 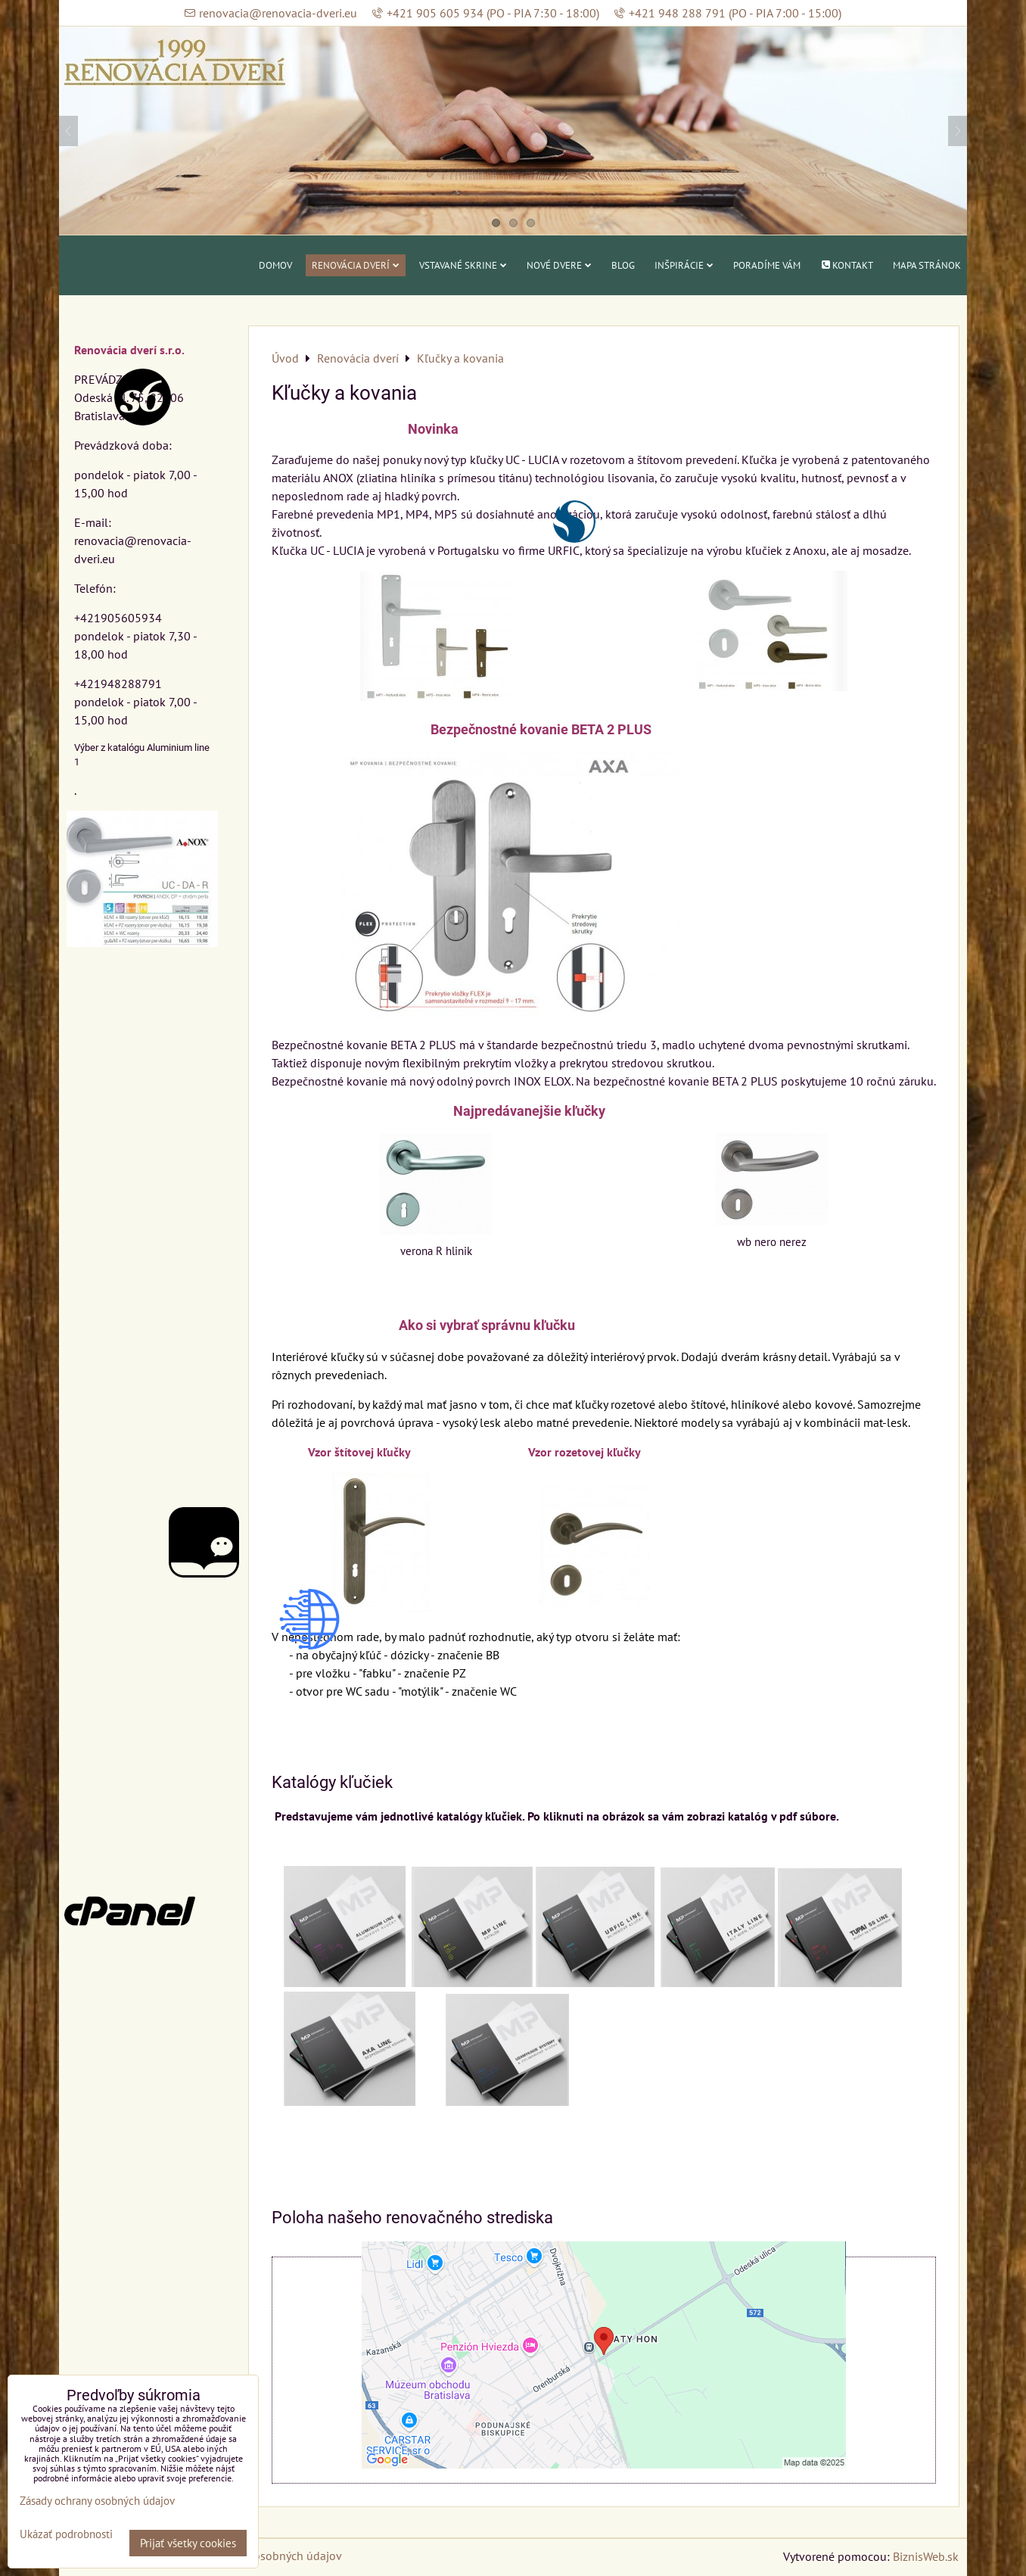 What do you see at coordinates (129, 1911) in the screenshot?
I see `access cPanel web hosting control panel` at bounding box center [129, 1911].